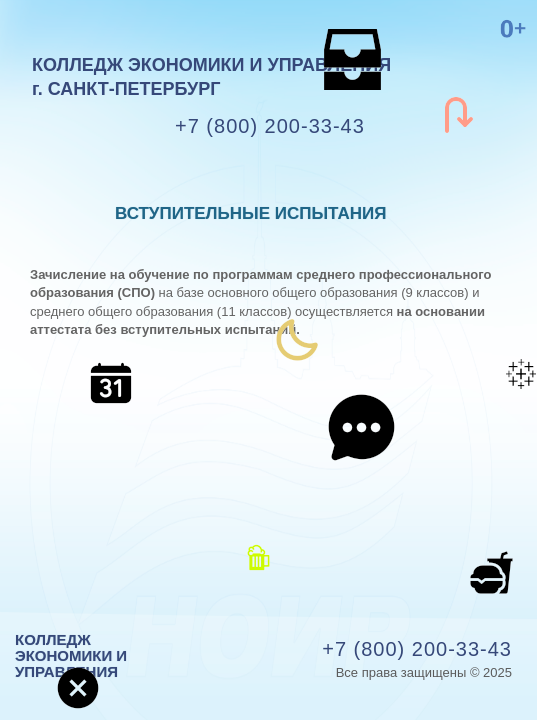 Image resolution: width=537 pixels, height=720 pixels. I want to click on view or select a specific date, so click(111, 383).